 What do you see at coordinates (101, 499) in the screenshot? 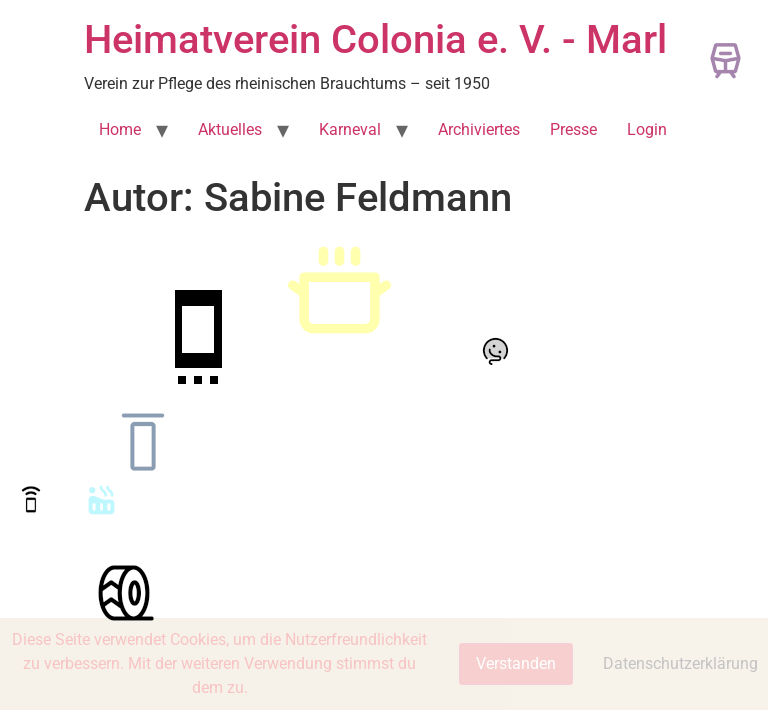
I see `view spa or hot tub amenities` at bounding box center [101, 499].